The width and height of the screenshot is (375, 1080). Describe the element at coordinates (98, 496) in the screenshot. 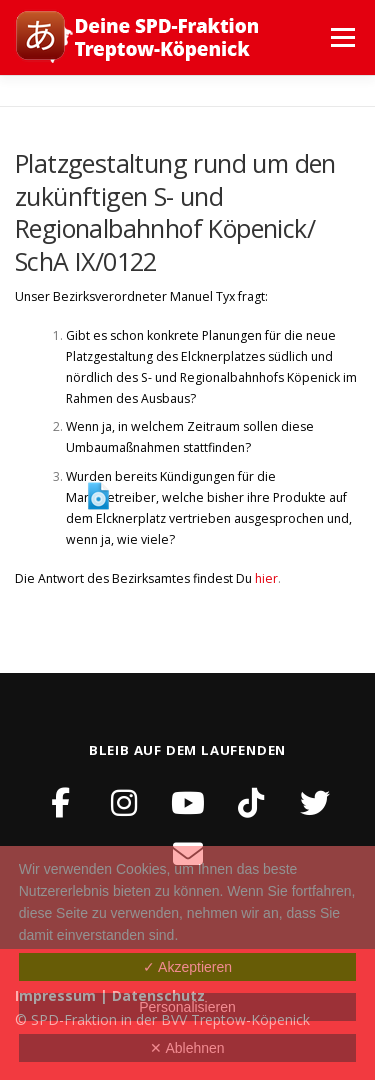

I see `an ovf virtual machine configuration file` at that location.